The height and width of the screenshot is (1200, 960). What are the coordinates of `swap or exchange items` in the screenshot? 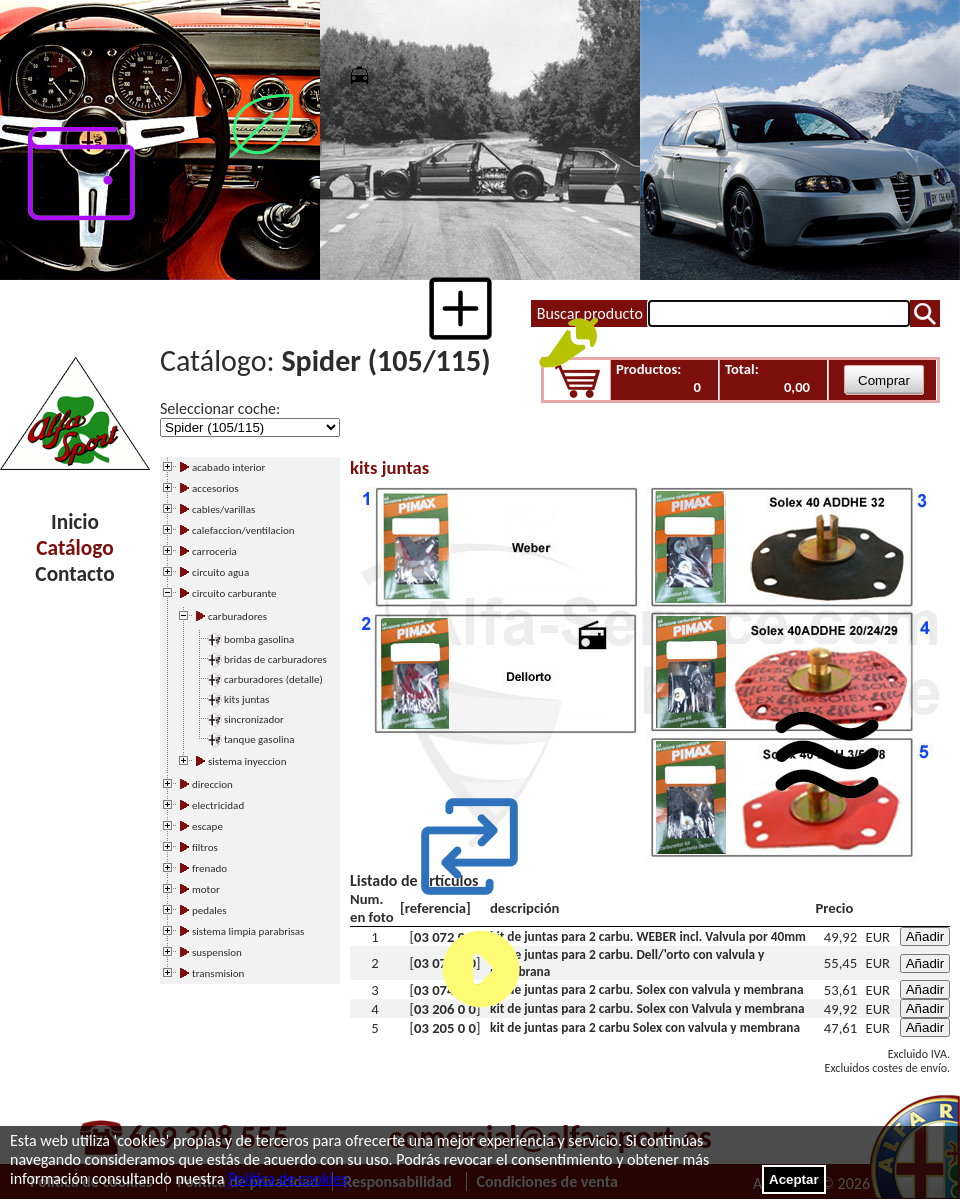 It's located at (469, 846).